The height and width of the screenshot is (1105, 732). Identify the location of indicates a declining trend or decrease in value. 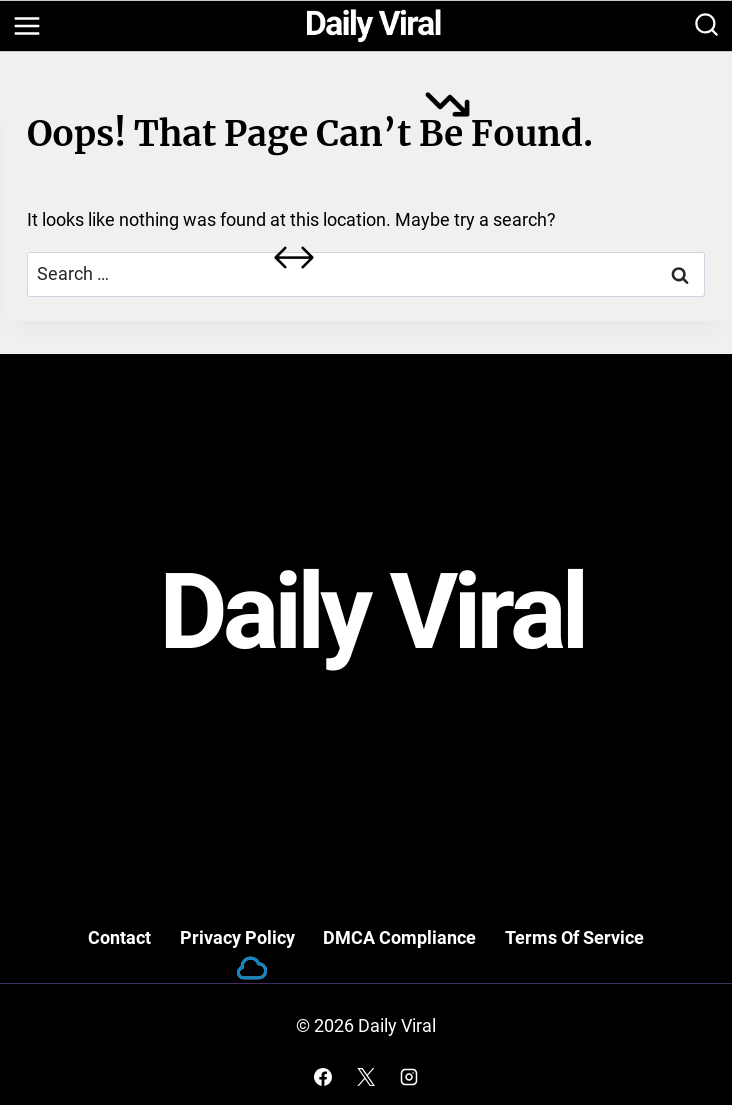
(447, 104).